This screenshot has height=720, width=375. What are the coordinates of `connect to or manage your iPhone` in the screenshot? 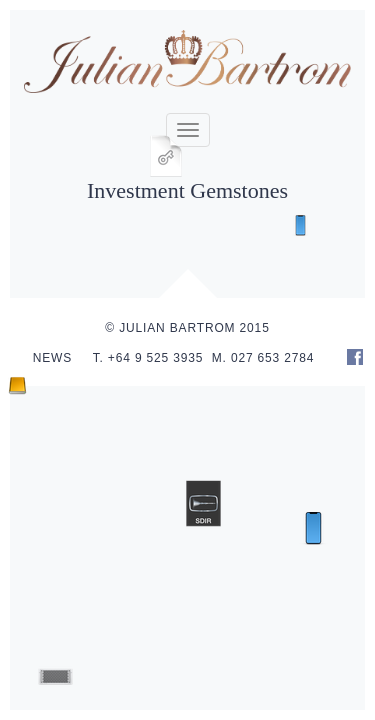 It's located at (300, 225).